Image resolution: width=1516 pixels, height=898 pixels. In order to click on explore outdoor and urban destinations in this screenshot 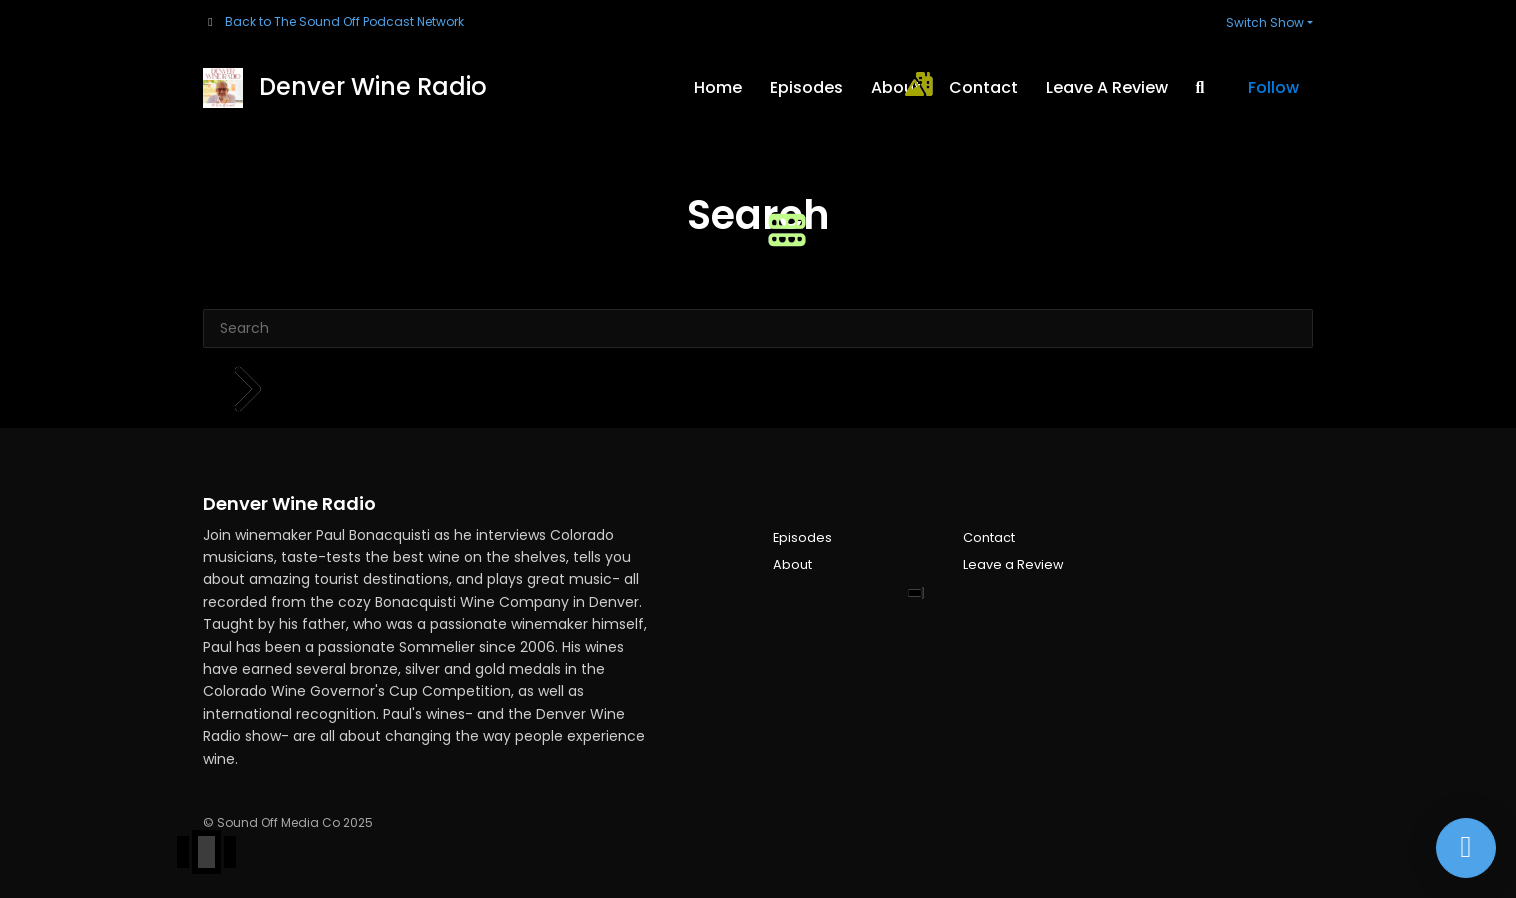, I will do `click(919, 84)`.